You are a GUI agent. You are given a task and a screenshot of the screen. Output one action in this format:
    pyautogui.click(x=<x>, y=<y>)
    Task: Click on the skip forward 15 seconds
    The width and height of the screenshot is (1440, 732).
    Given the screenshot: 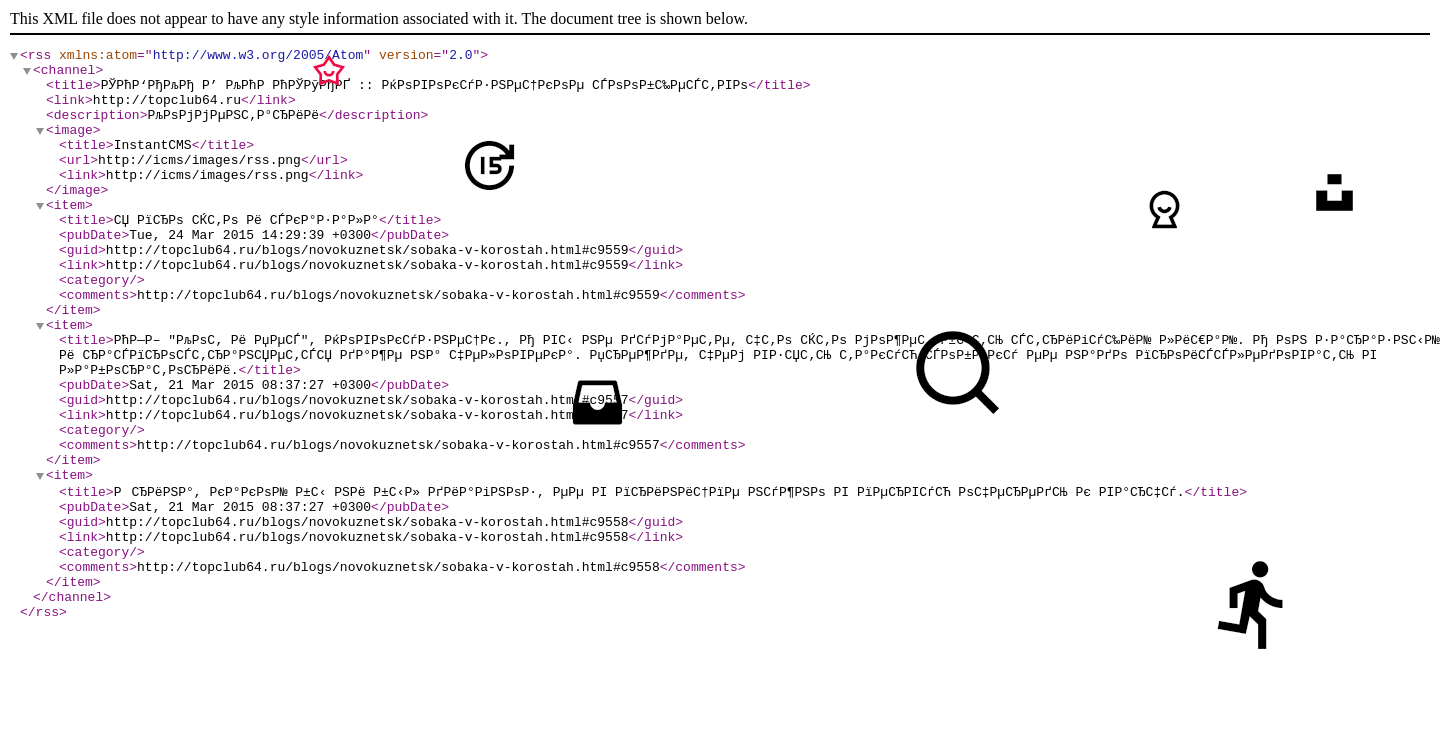 What is the action you would take?
    pyautogui.click(x=489, y=165)
    